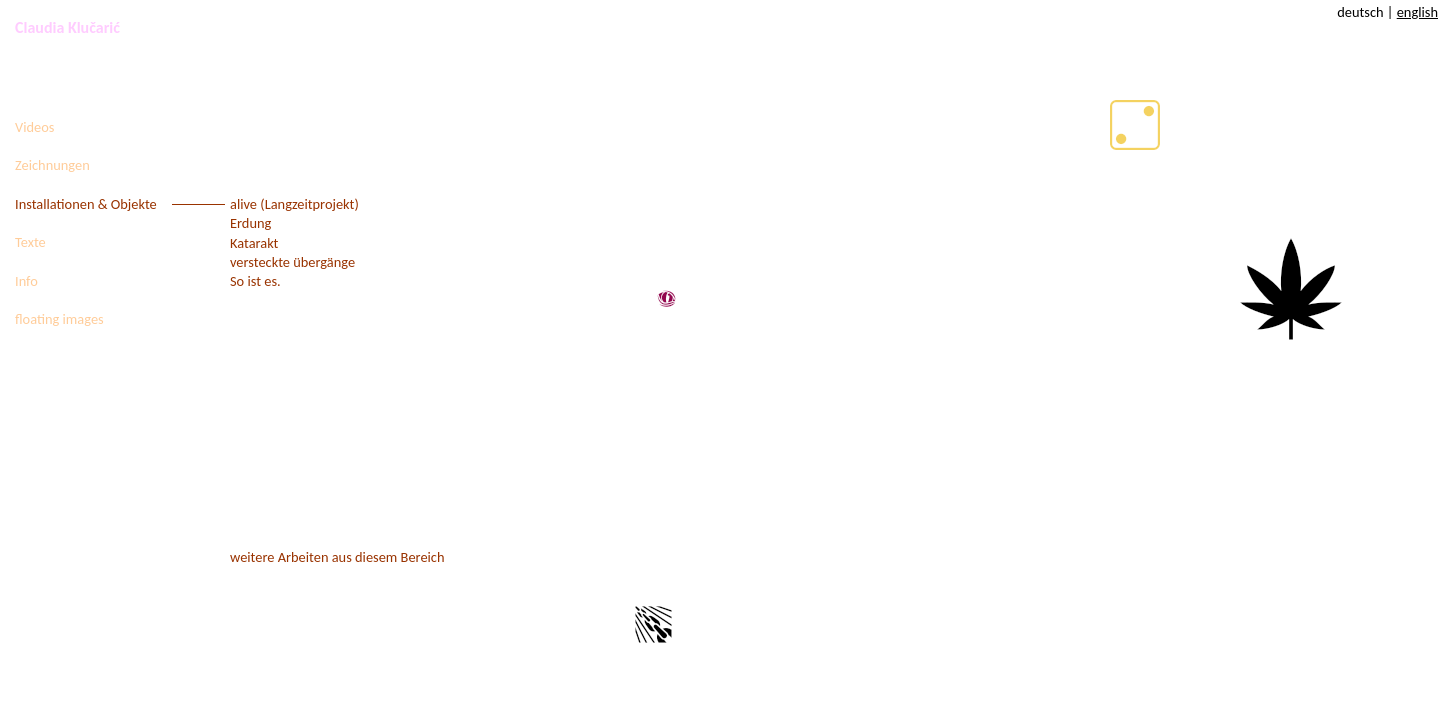  I want to click on activate beast vision or predator sense mode, so click(666, 298).